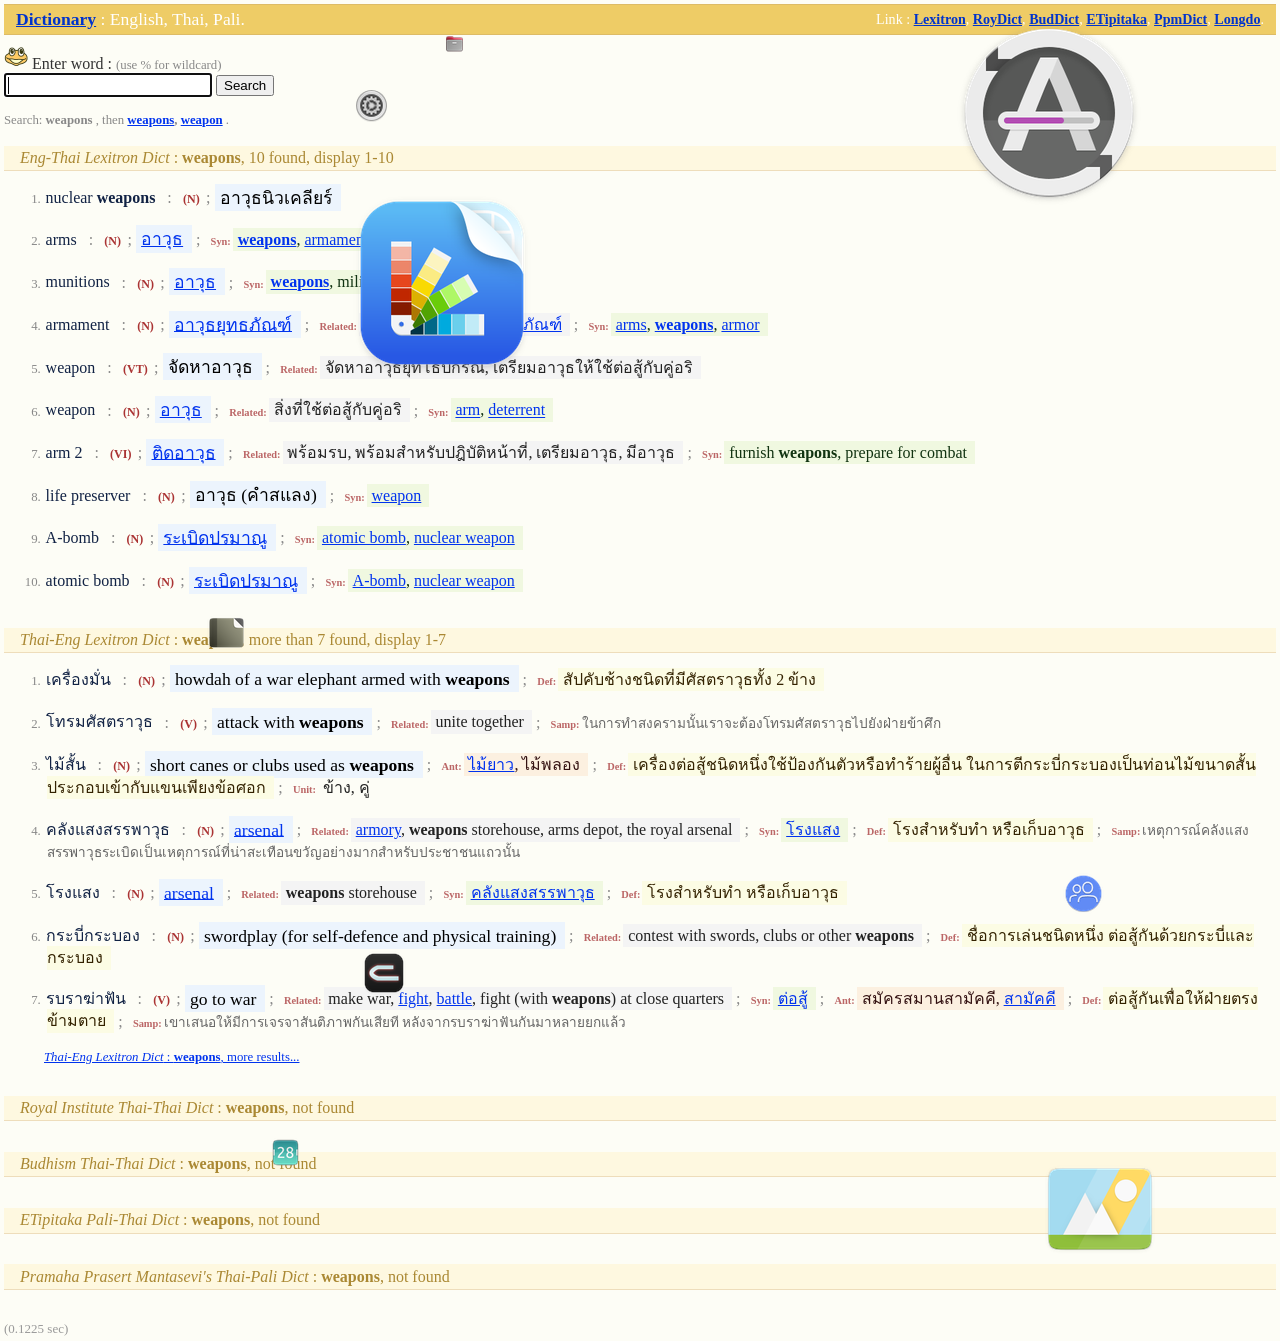 The height and width of the screenshot is (1341, 1280). What do you see at coordinates (454, 43) in the screenshot?
I see `open the file manager` at bounding box center [454, 43].